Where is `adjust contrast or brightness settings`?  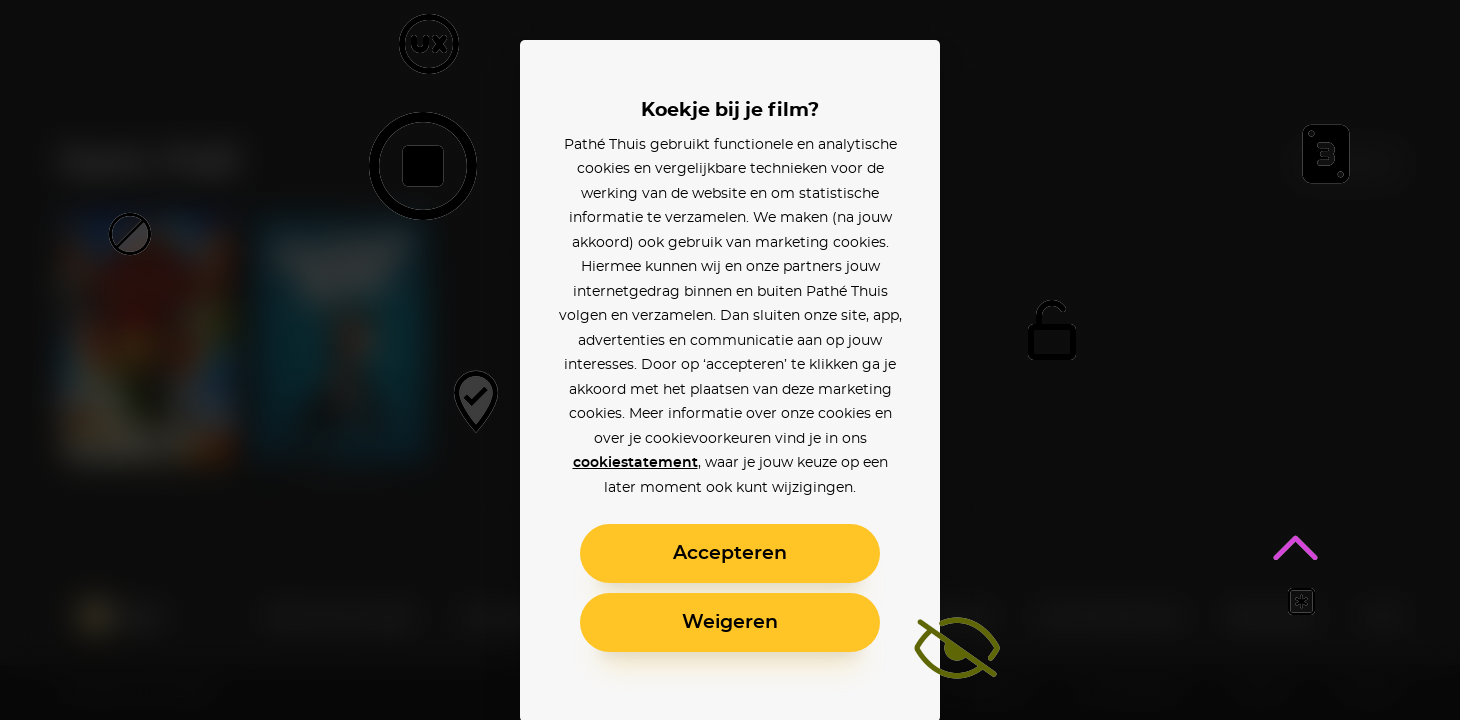 adjust contrast or brightness settings is located at coordinates (130, 234).